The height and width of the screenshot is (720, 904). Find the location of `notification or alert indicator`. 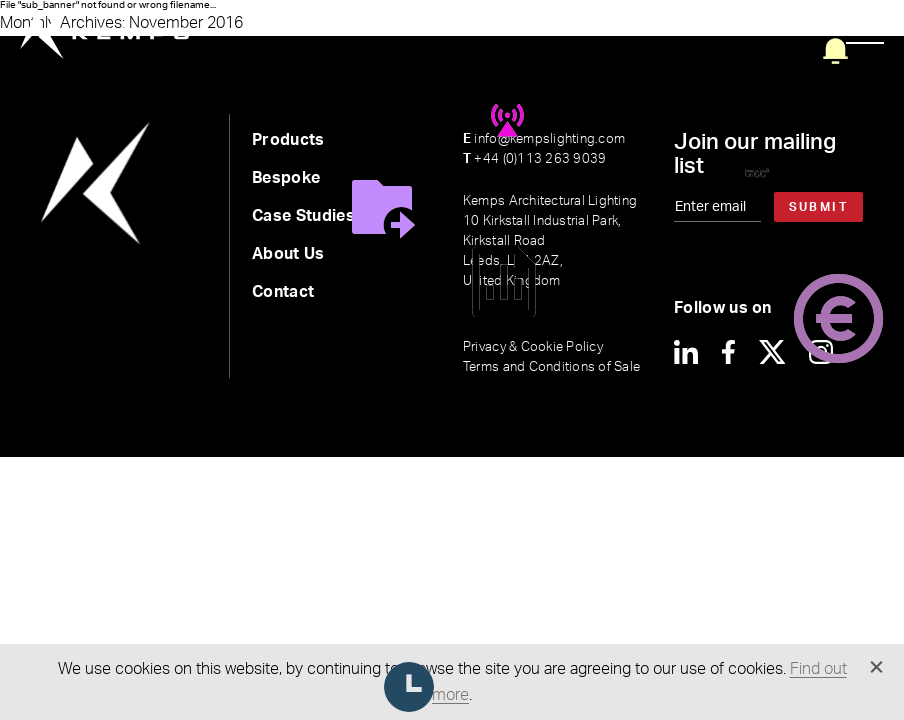

notification or alert indicator is located at coordinates (835, 50).